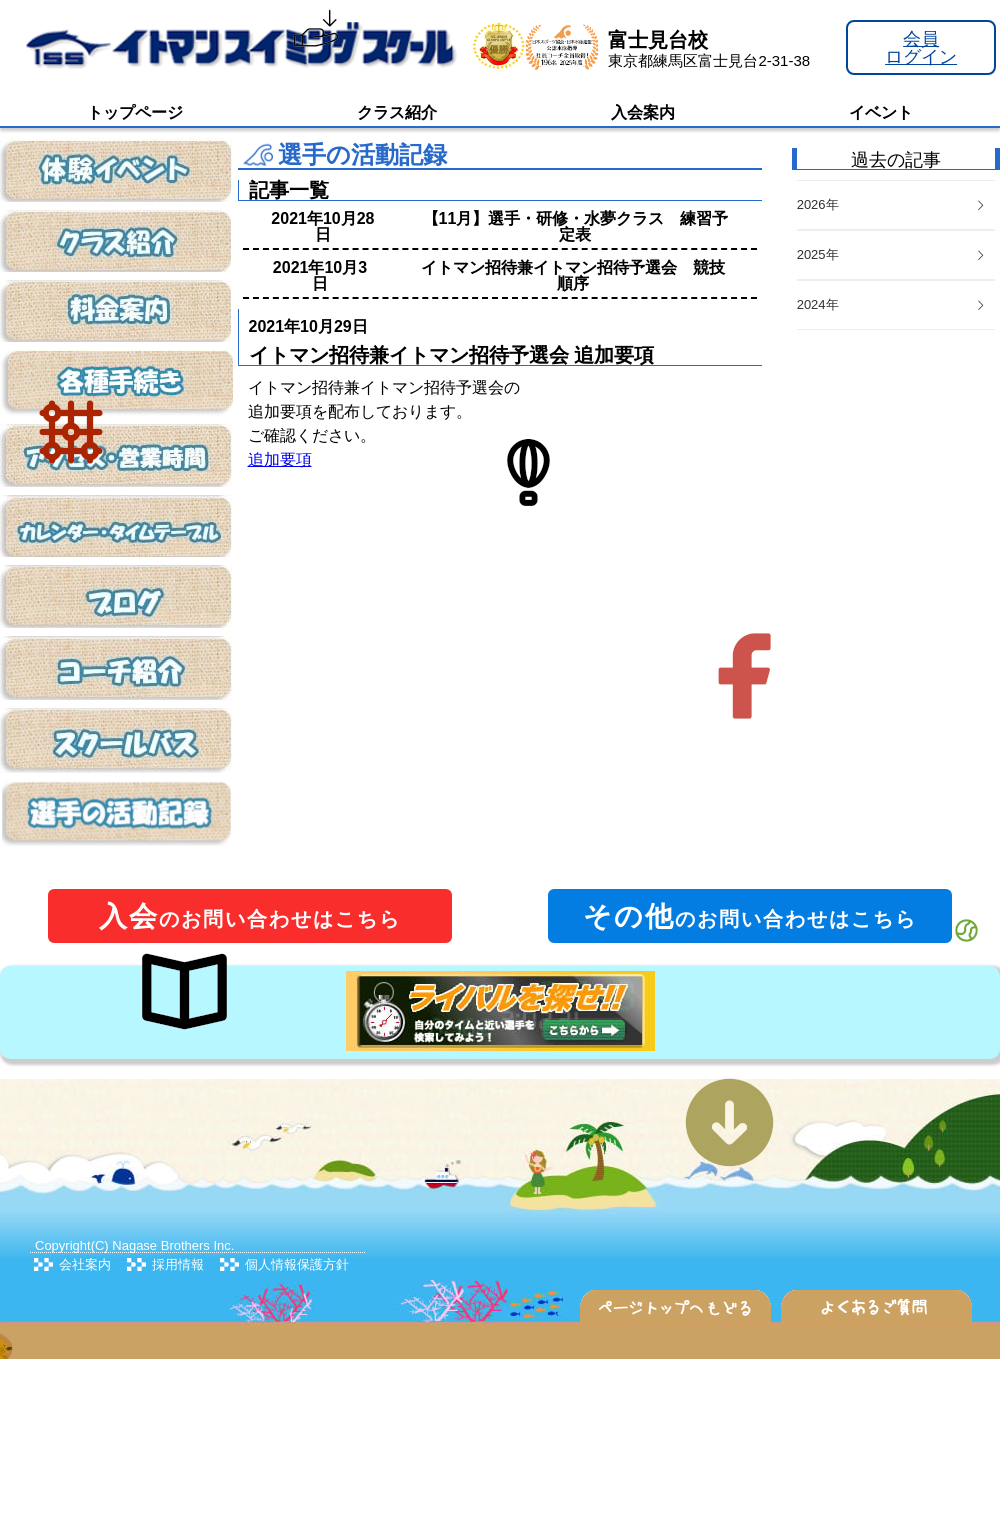 This screenshot has width=1000, height=1525. Describe the element at coordinates (317, 30) in the screenshot. I see `receive or accept an incoming item` at that location.